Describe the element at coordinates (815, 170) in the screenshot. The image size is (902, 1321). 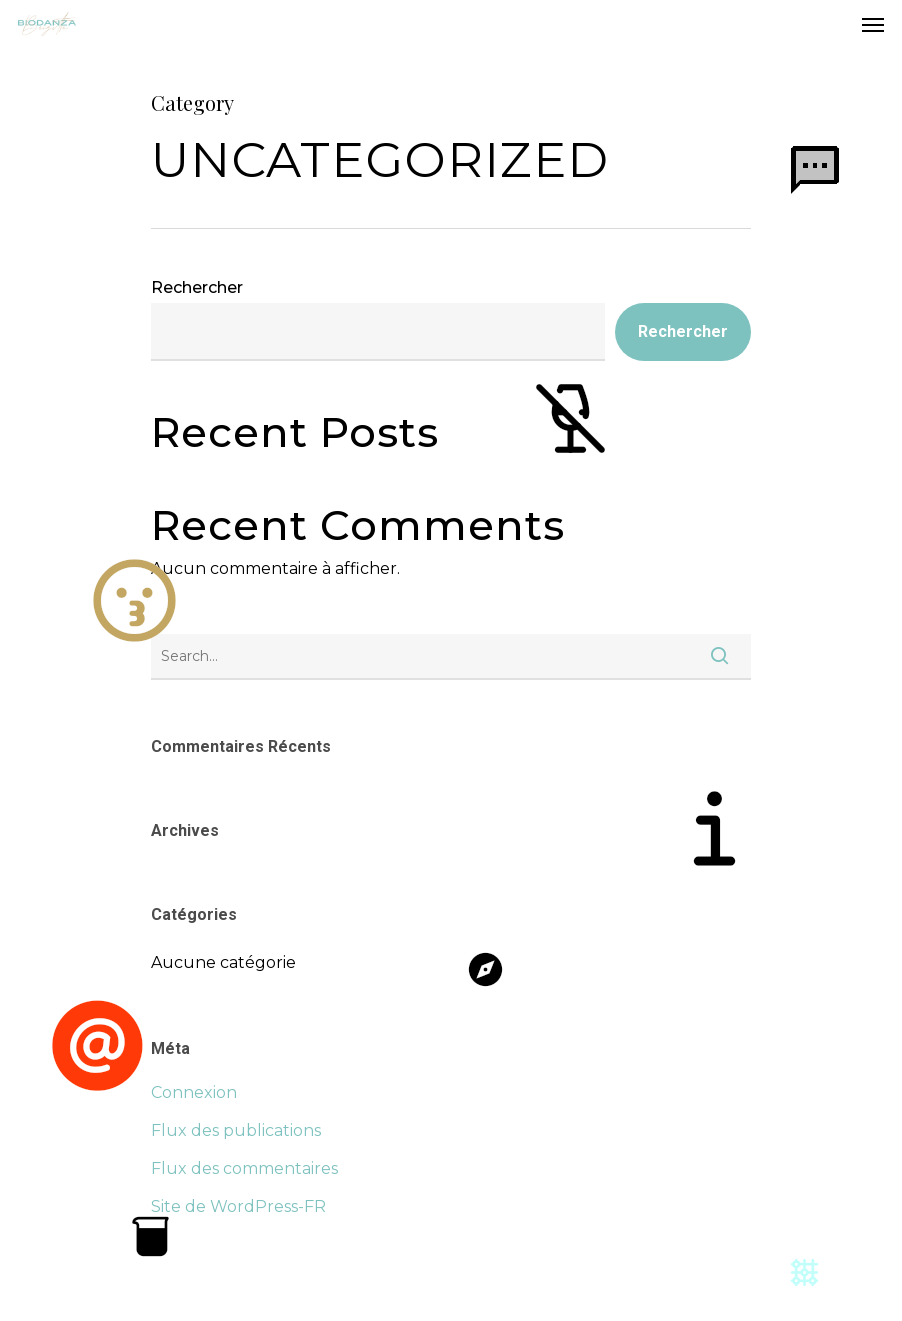
I see `open text messaging app` at that location.